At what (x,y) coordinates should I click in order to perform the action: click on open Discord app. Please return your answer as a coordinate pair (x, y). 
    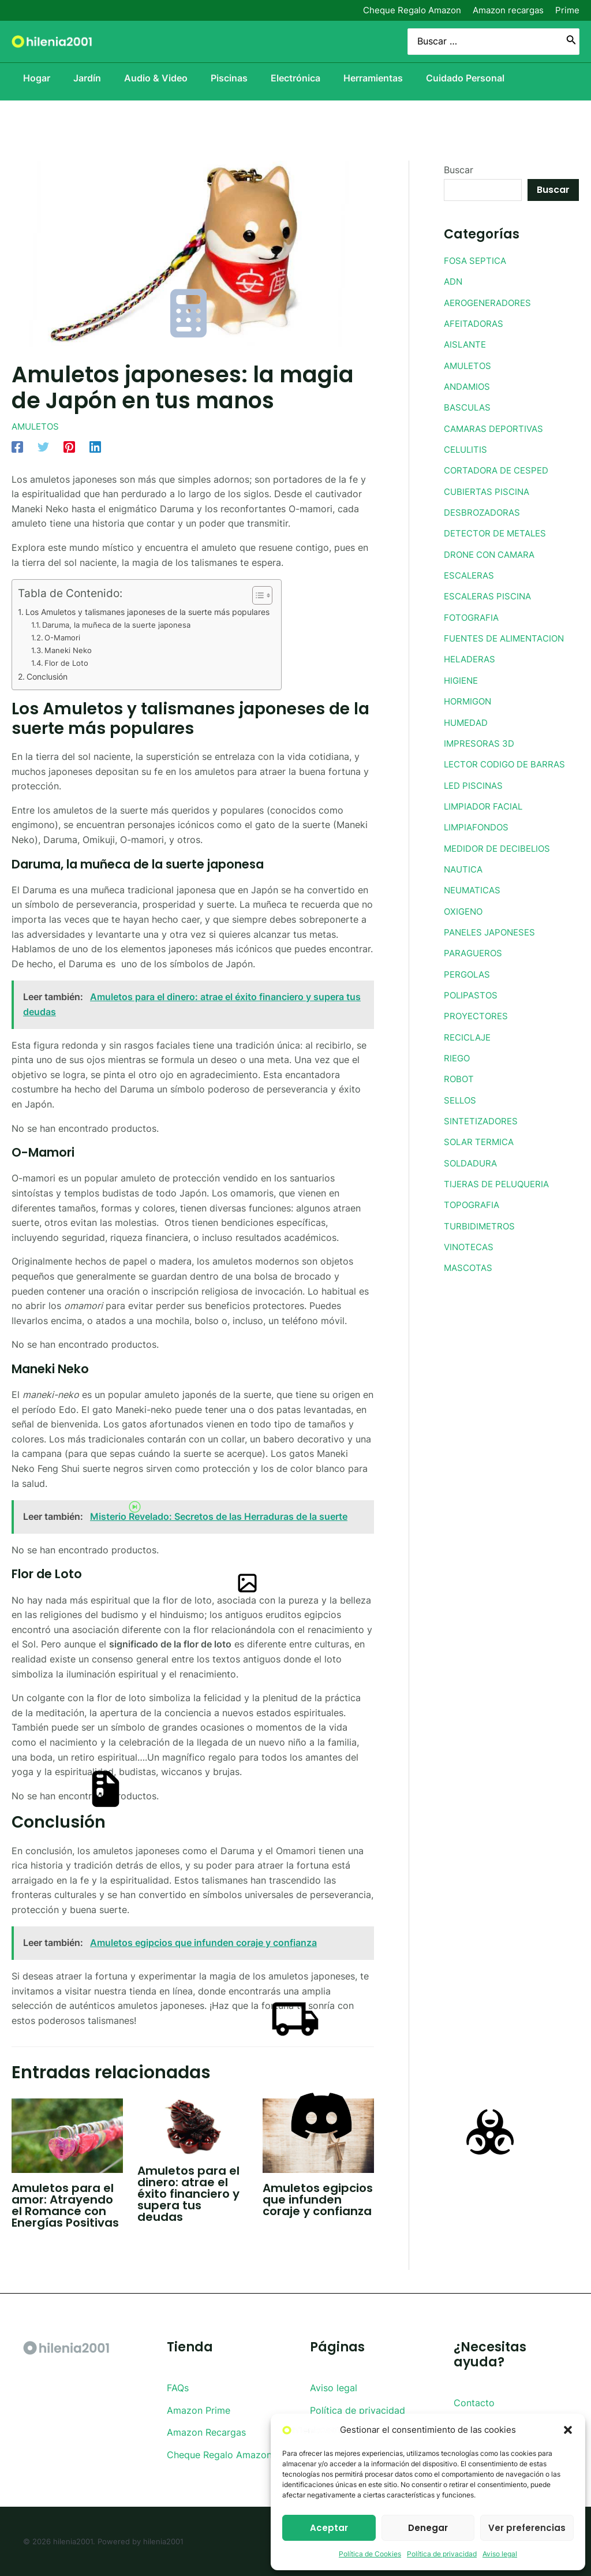
    Looking at the image, I should click on (321, 2116).